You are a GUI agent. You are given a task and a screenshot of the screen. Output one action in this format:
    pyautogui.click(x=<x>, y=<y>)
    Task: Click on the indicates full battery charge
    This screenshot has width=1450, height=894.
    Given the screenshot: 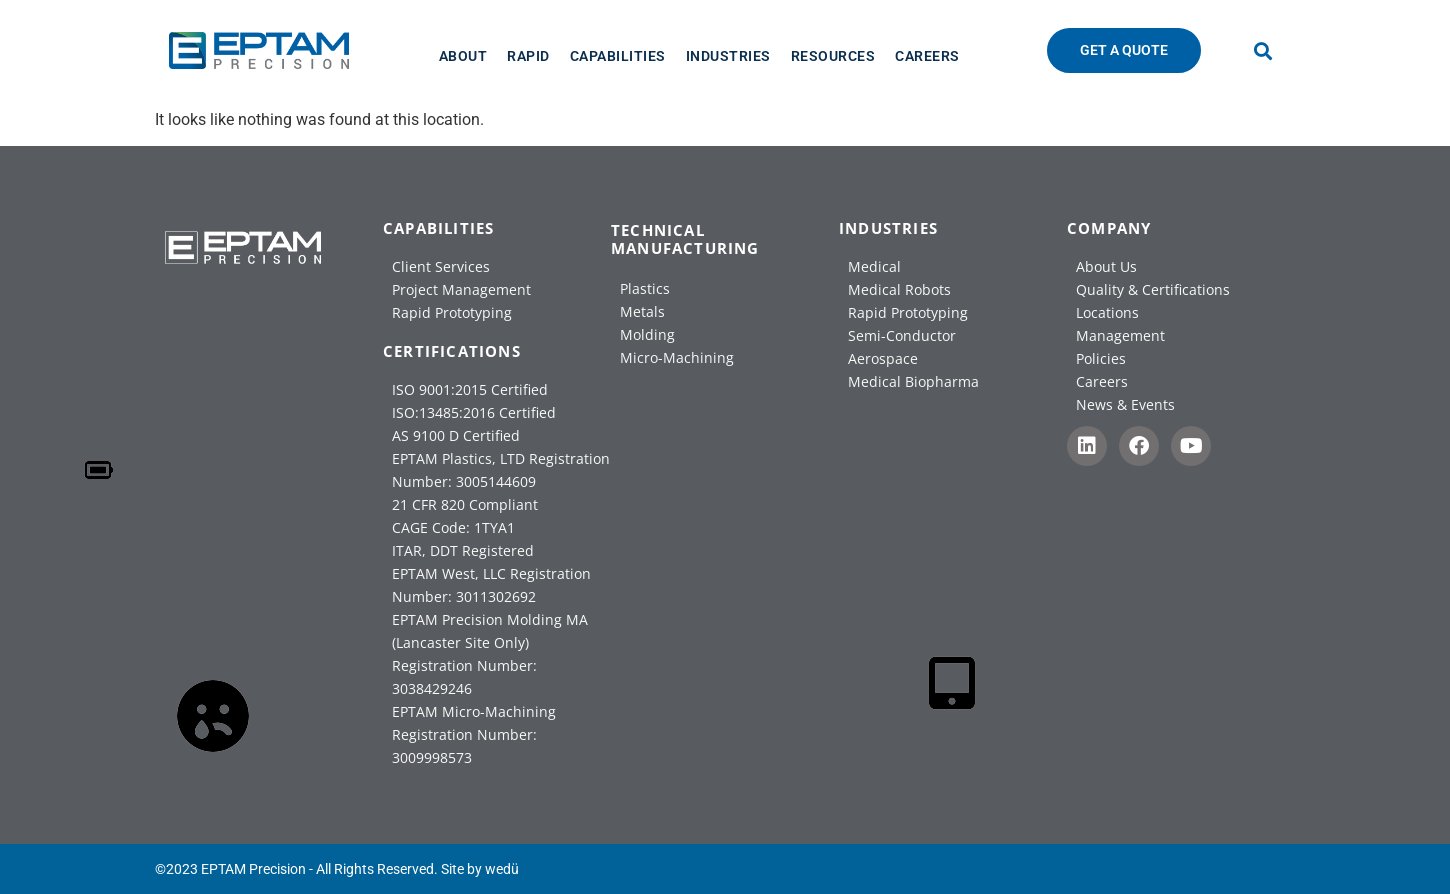 What is the action you would take?
    pyautogui.click(x=98, y=470)
    